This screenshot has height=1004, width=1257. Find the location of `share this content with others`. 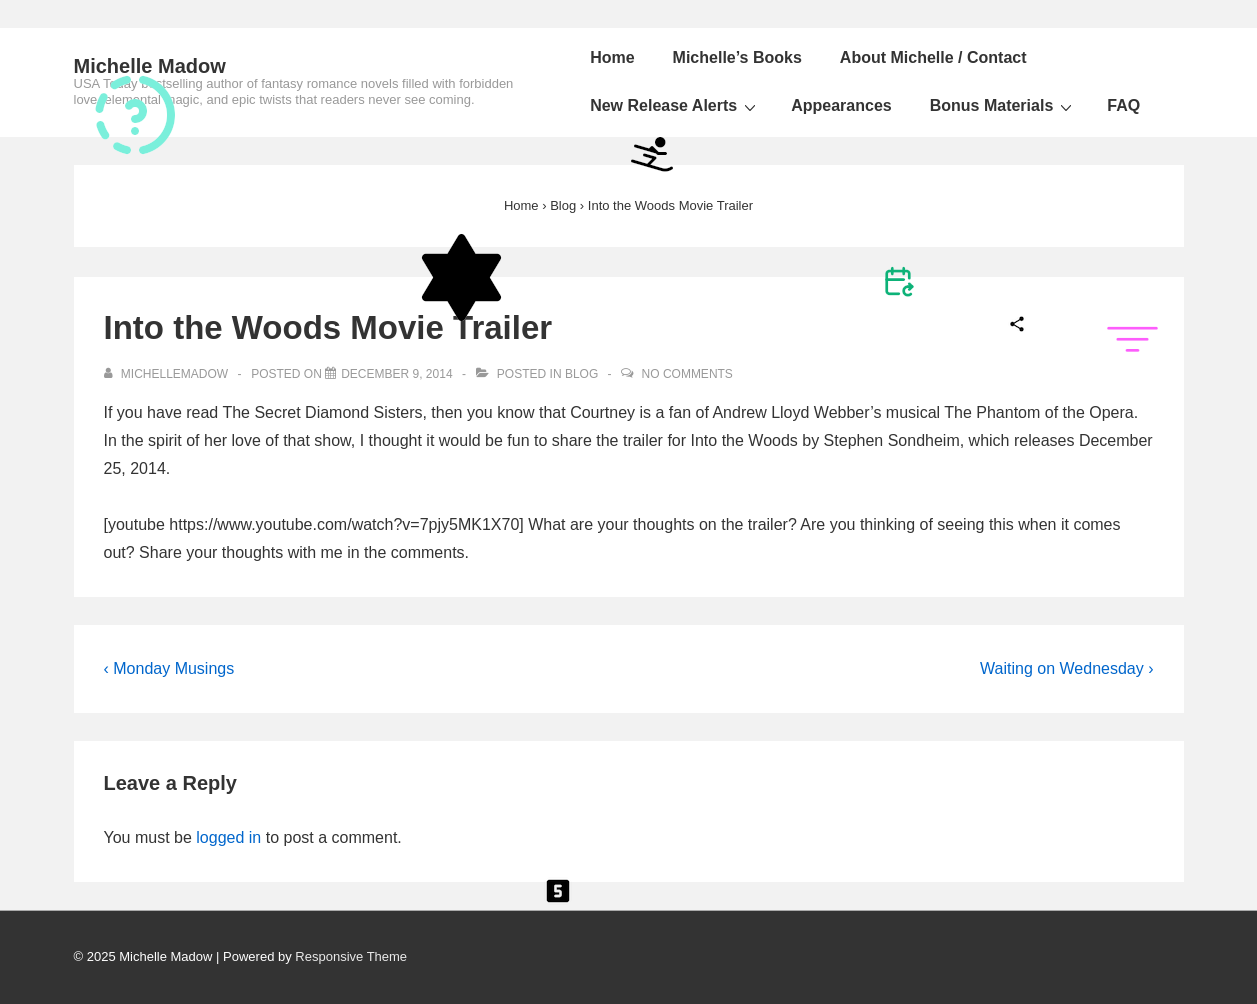

share this content with others is located at coordinates (1017, 324).